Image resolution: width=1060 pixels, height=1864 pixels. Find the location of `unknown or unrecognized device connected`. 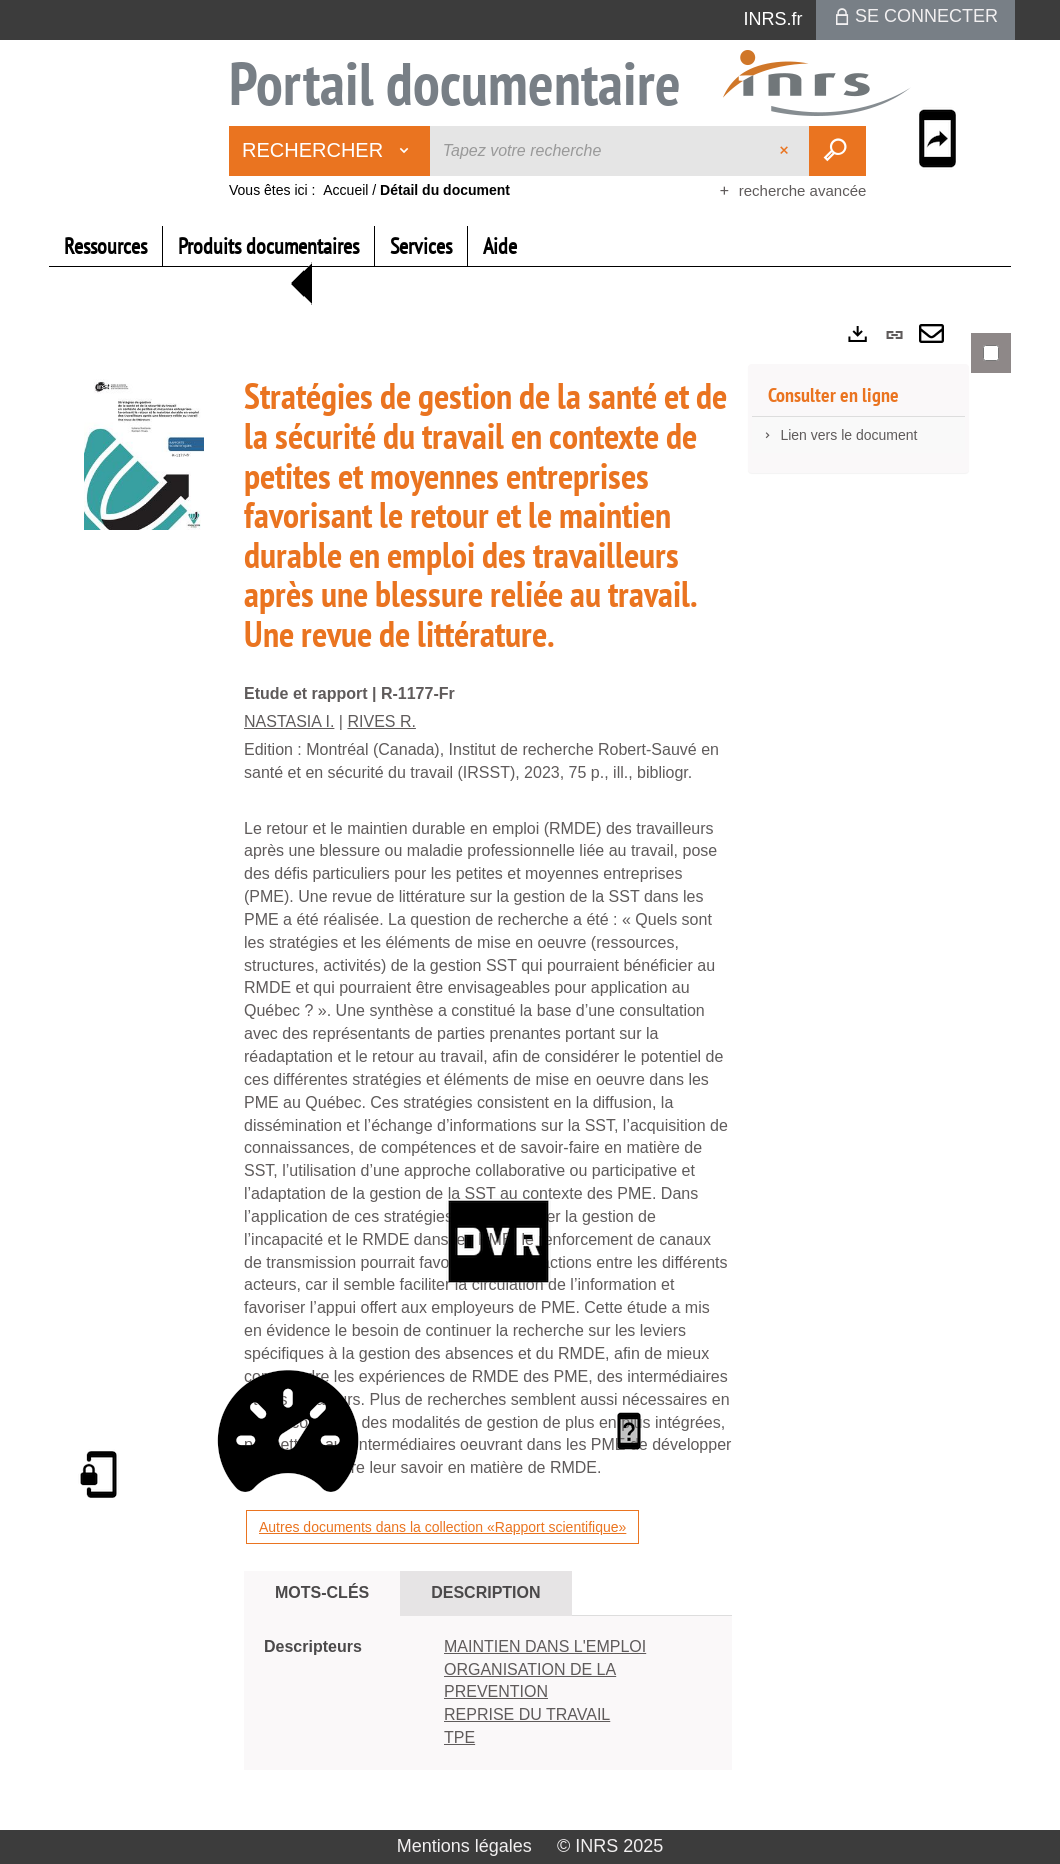

unknown or unrecognized device connected is located at coordinates (629, 1431).